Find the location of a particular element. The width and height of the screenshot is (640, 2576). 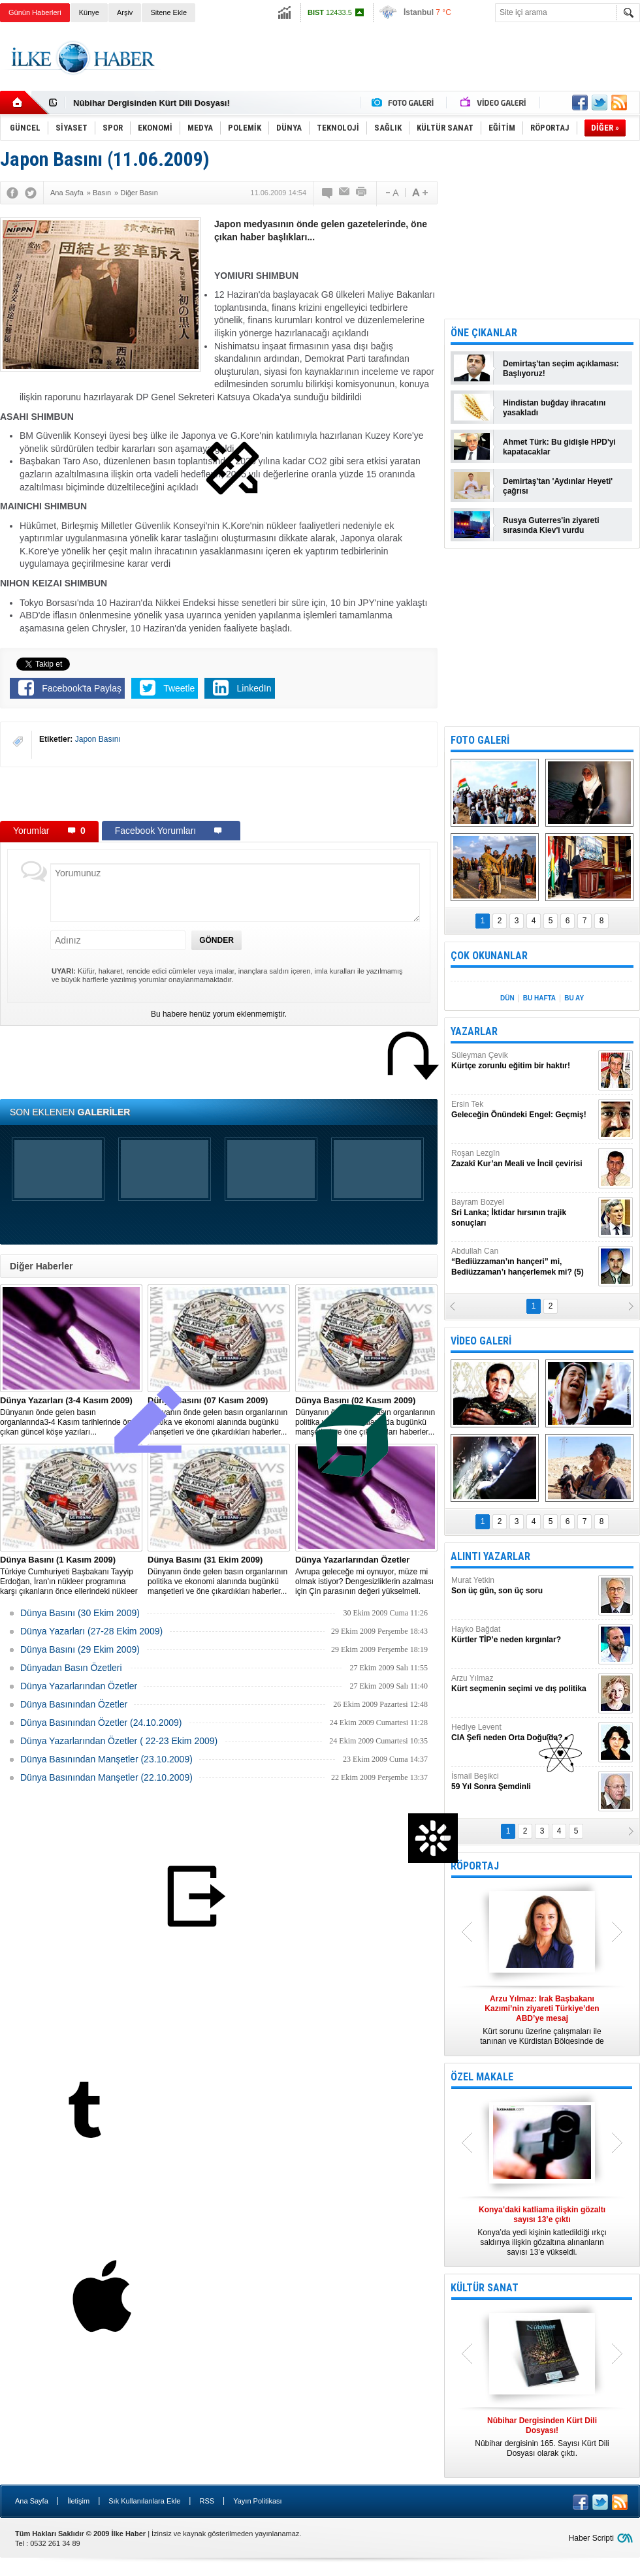

kentico CMS platform logo is located at coordinates (433, 1838).